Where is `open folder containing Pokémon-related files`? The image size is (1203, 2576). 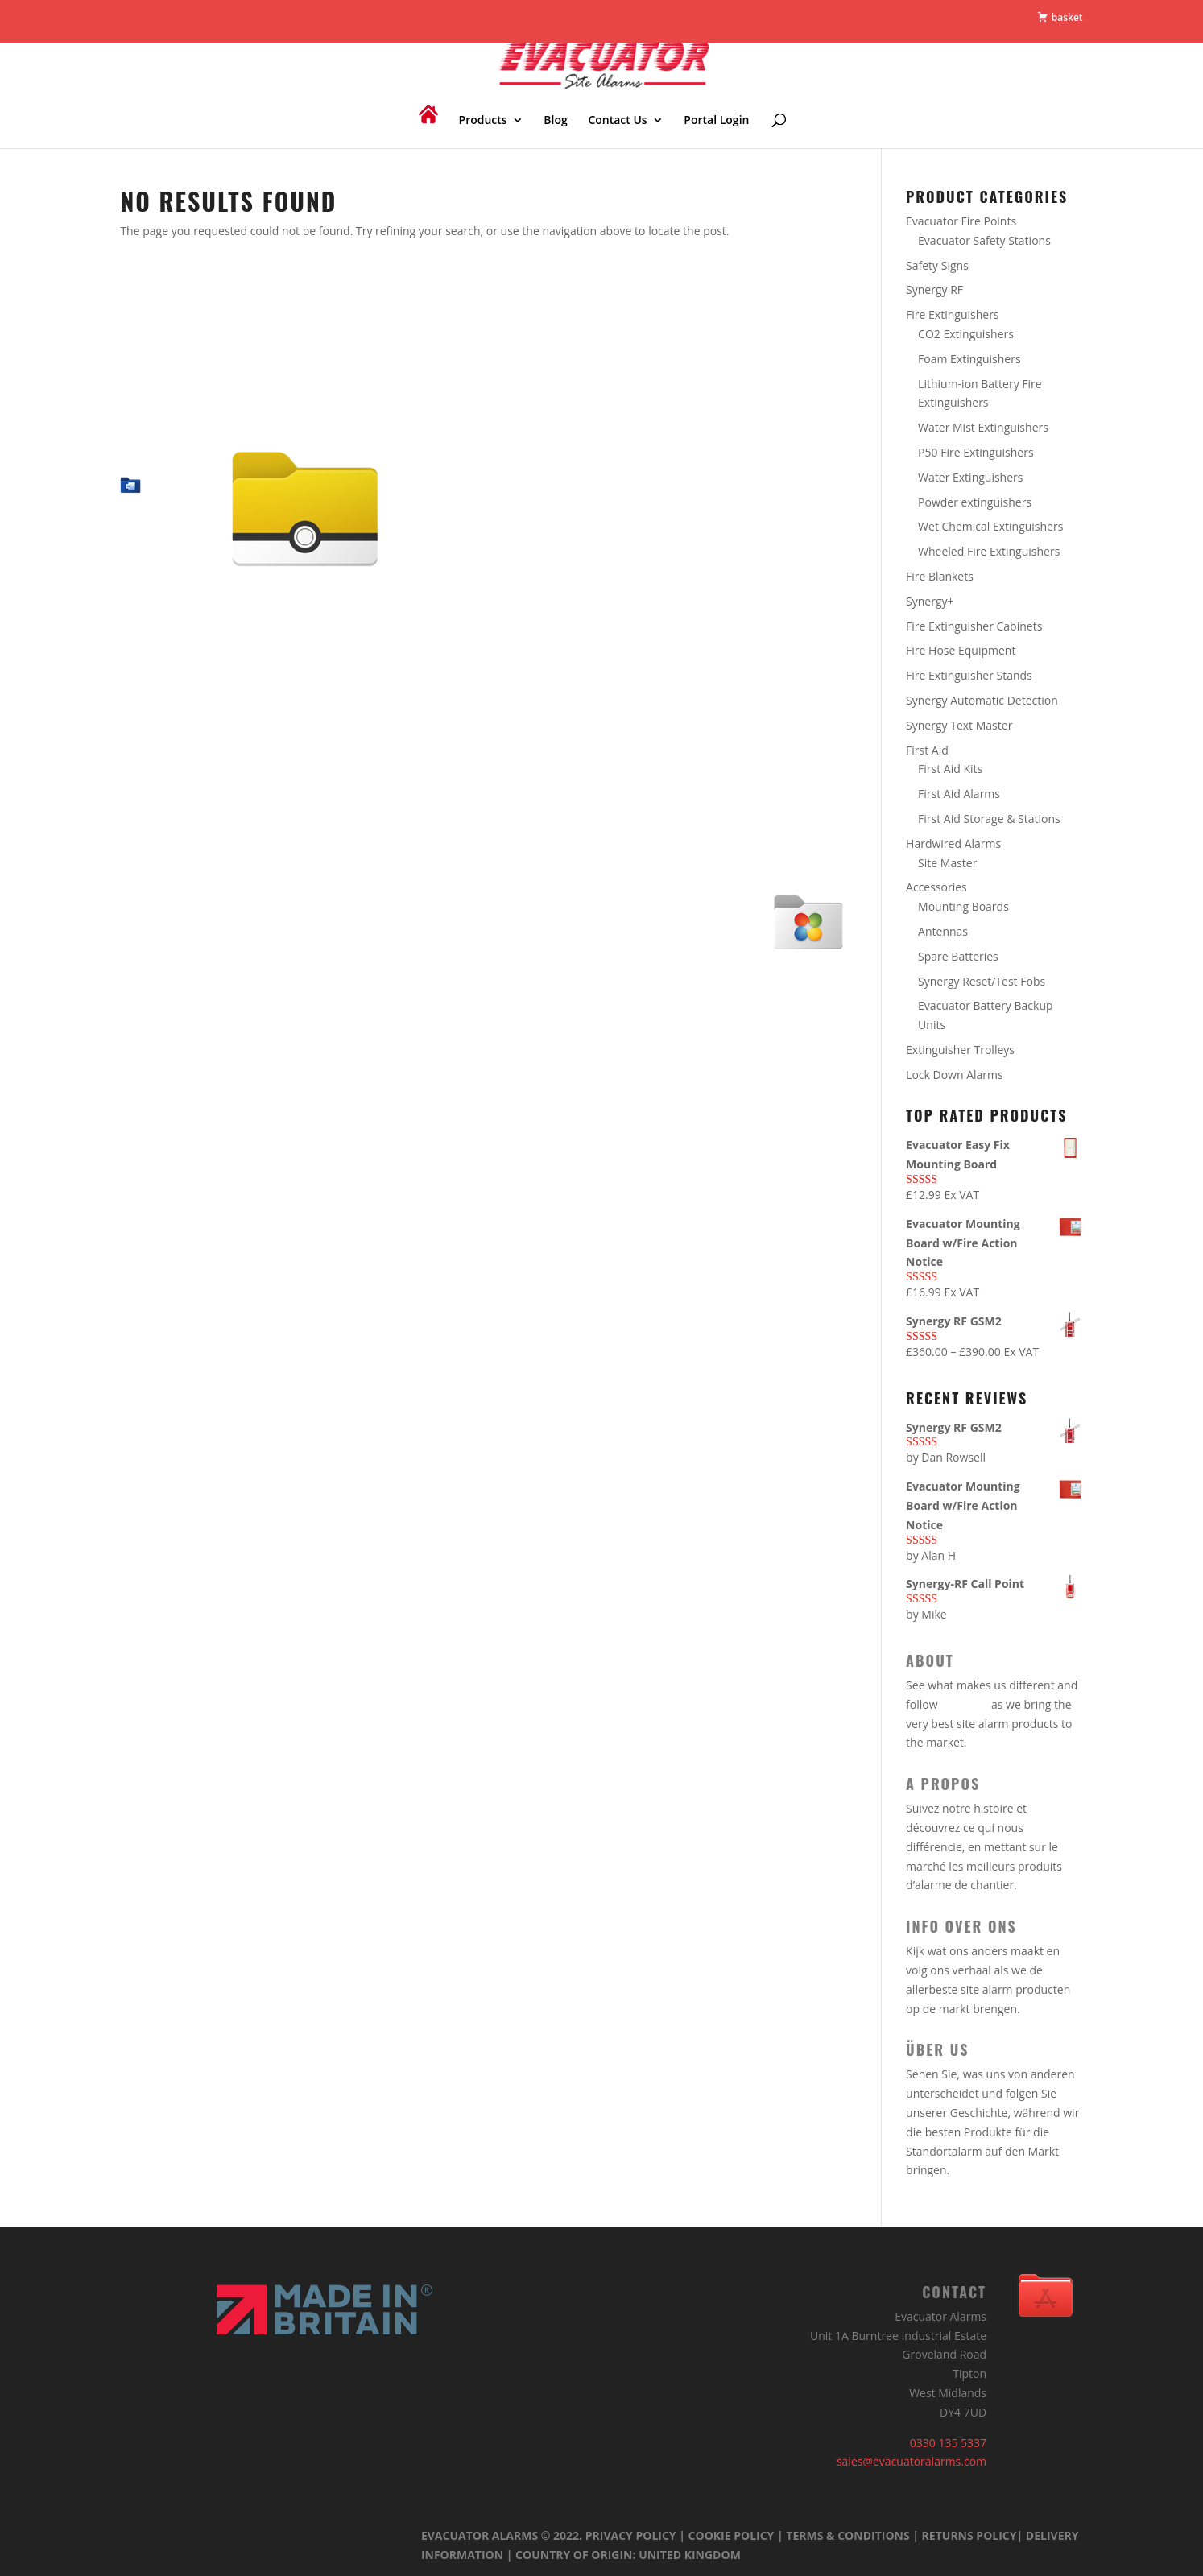 open folder containing Pokémon-related files is located at coordinates (304, 513).